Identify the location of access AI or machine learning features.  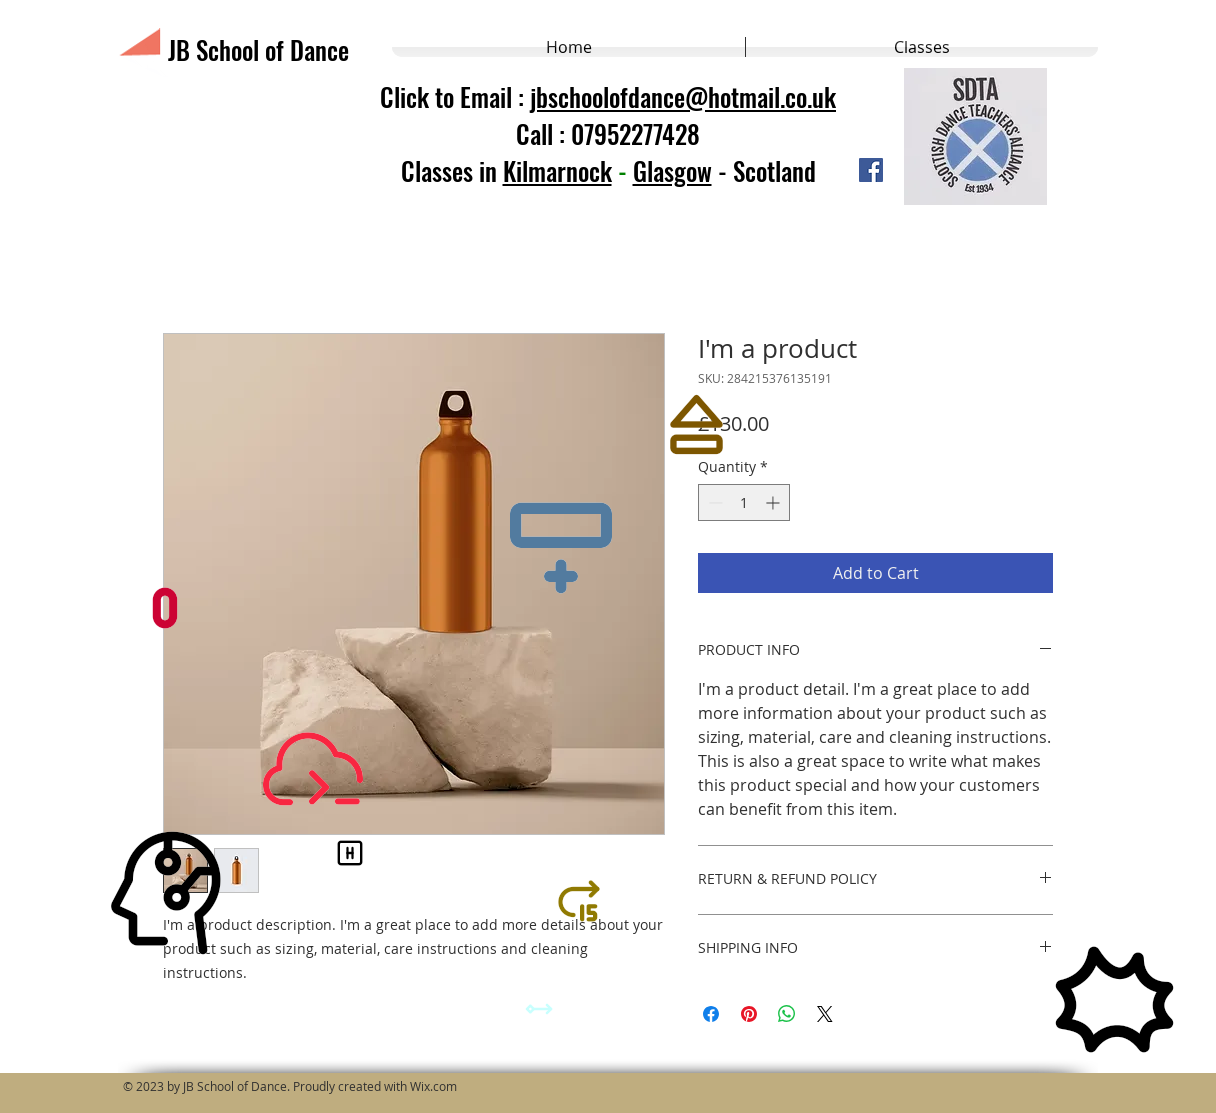
(168, 893).